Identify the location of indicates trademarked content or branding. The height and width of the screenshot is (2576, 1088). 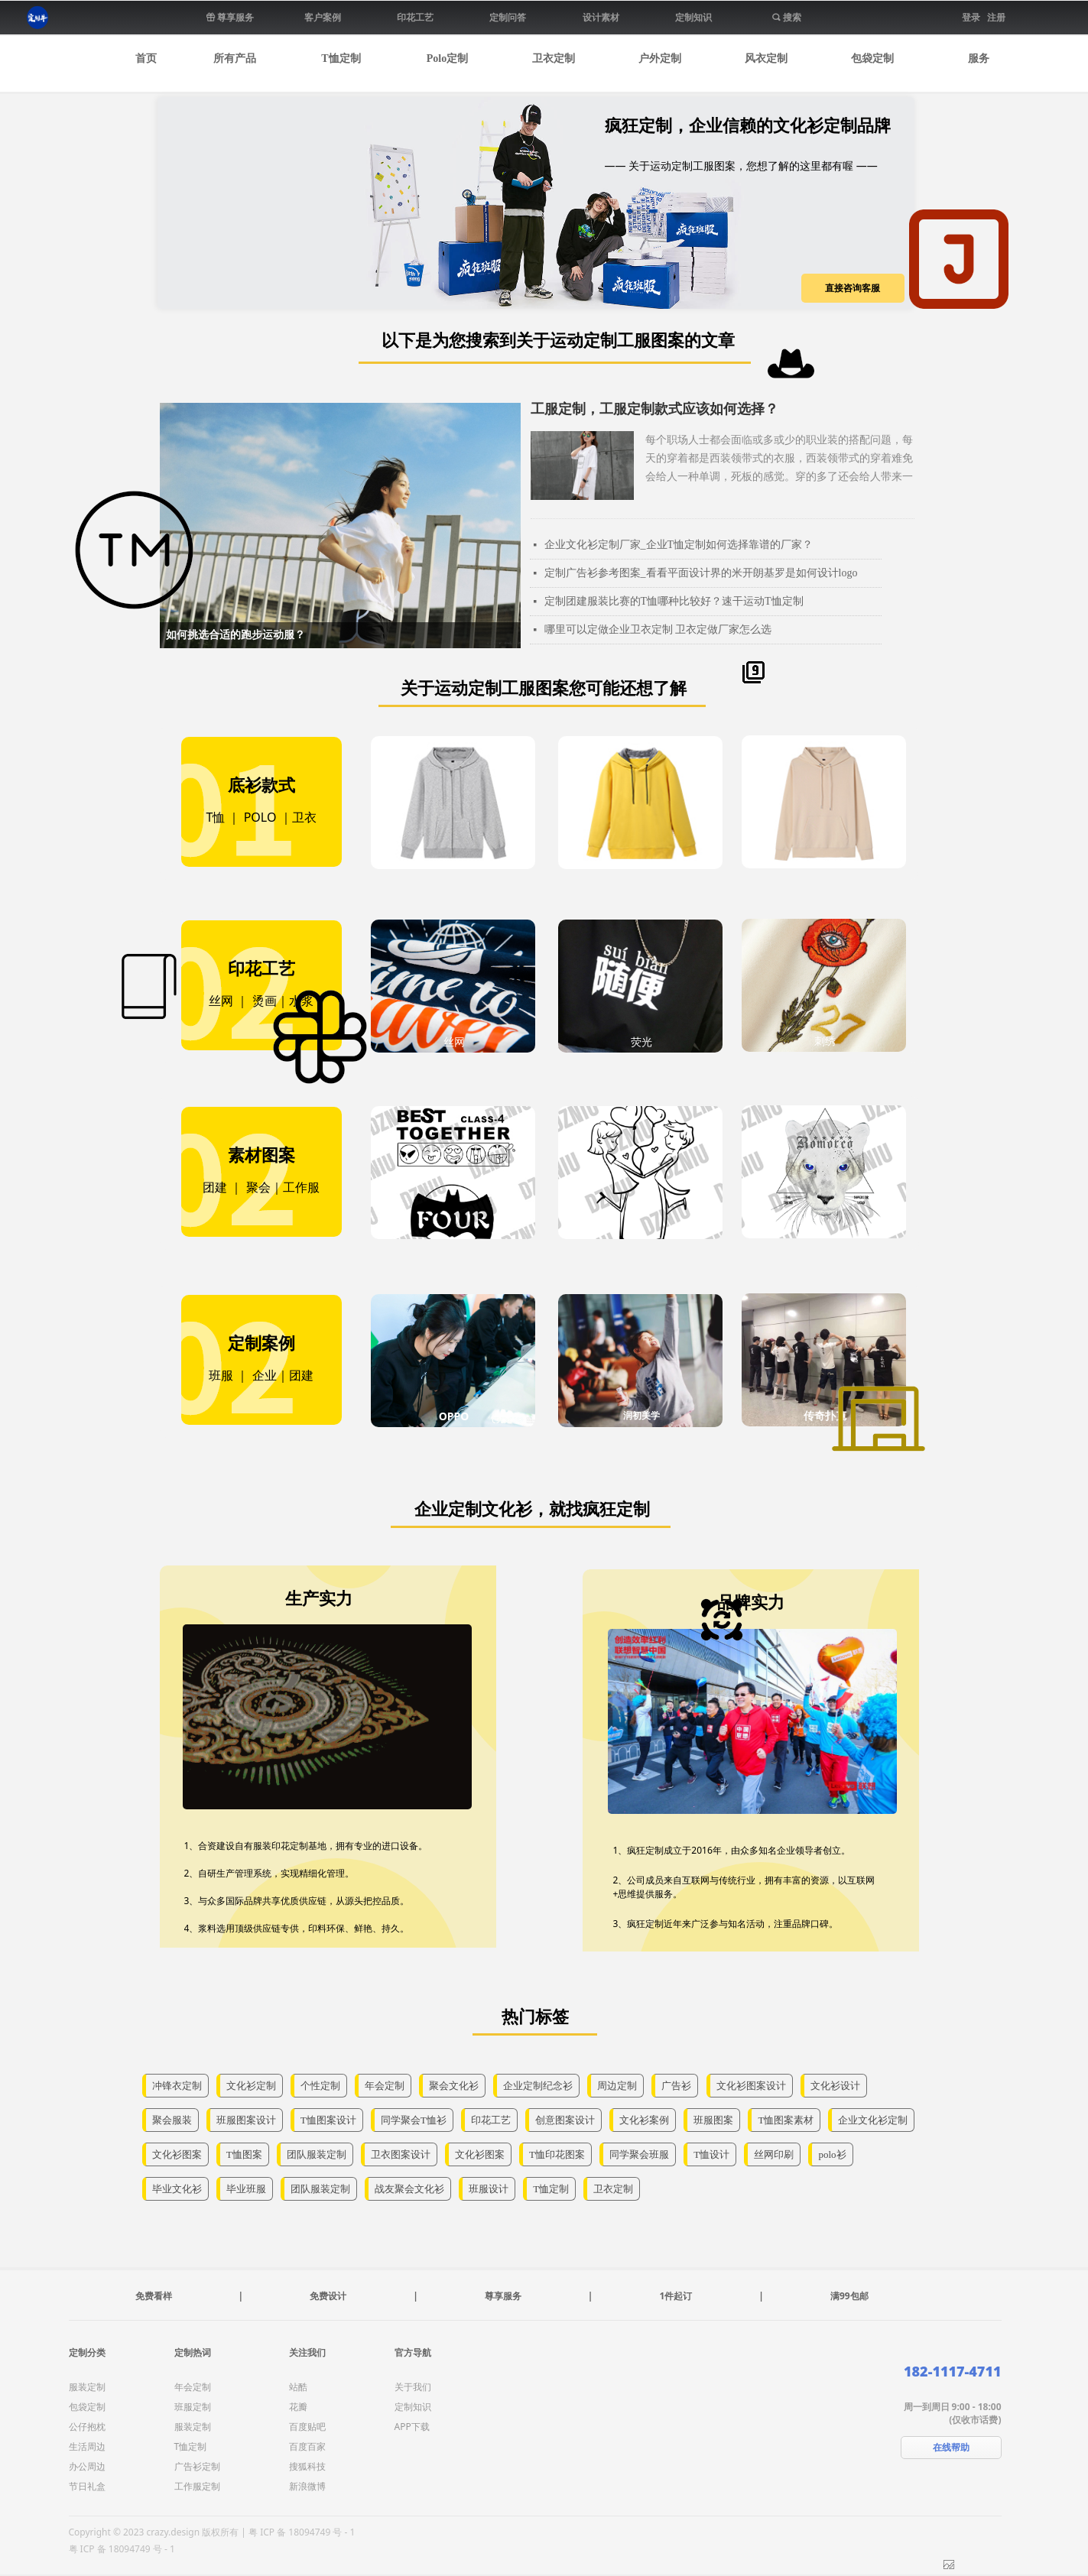
(134, 550).